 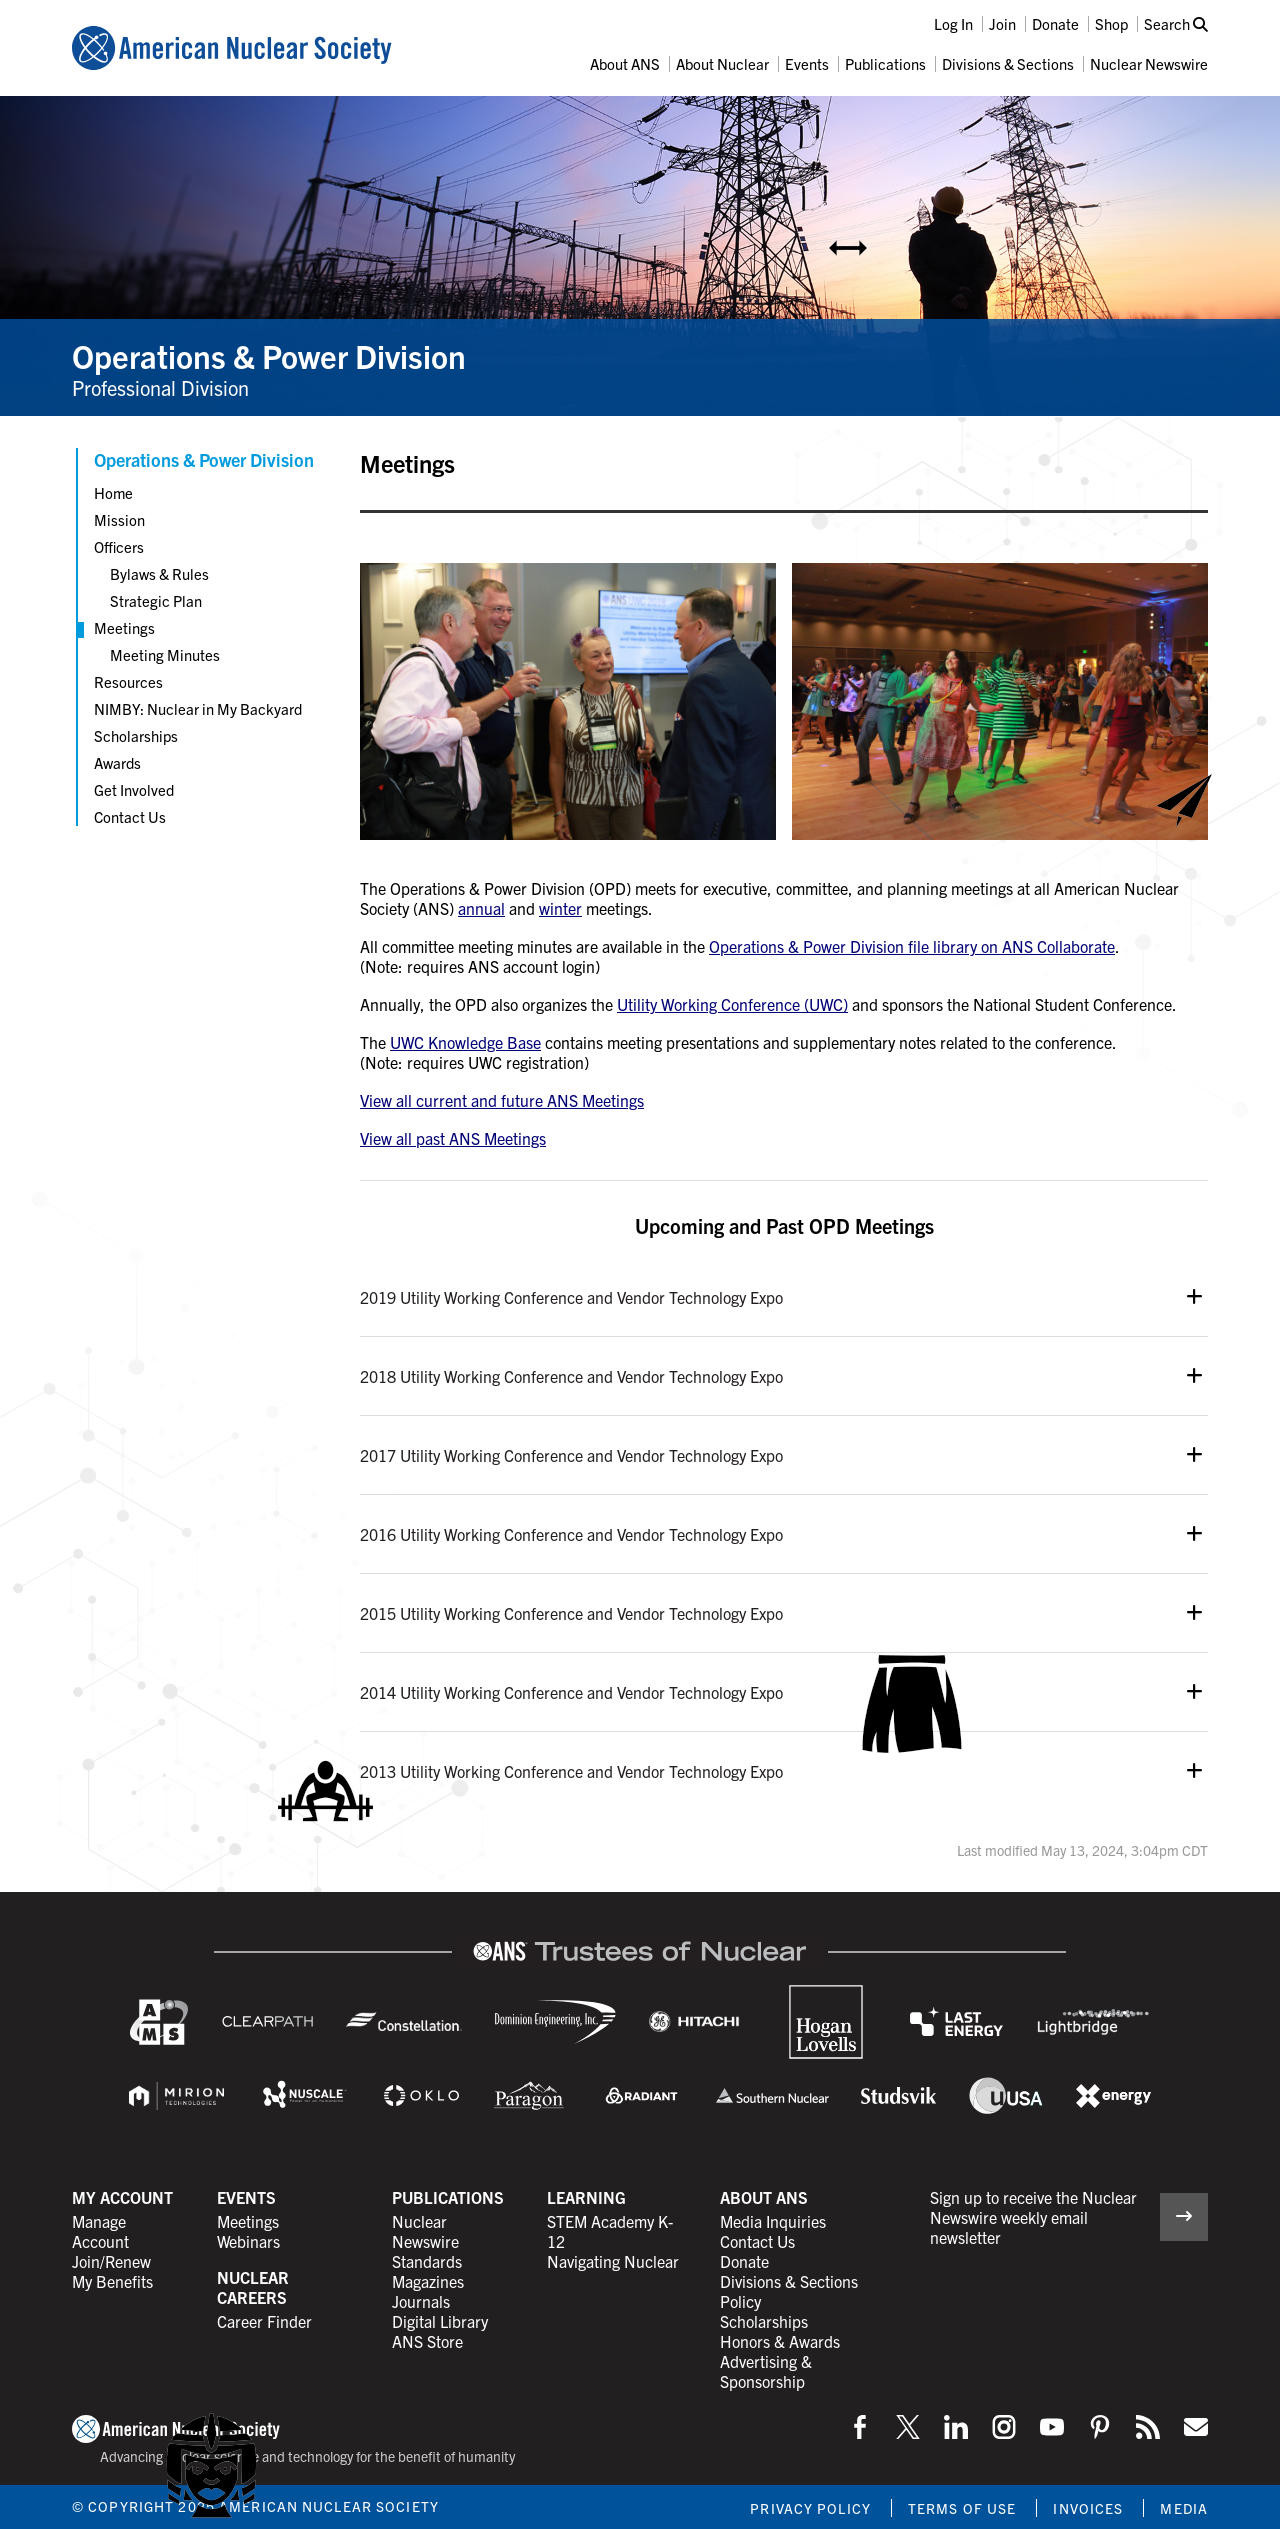 What do you see at coordinates (912, 1704) in the screenshot?
I see `browse skirts in clothing catalog` at bounding box center [912, 1704].